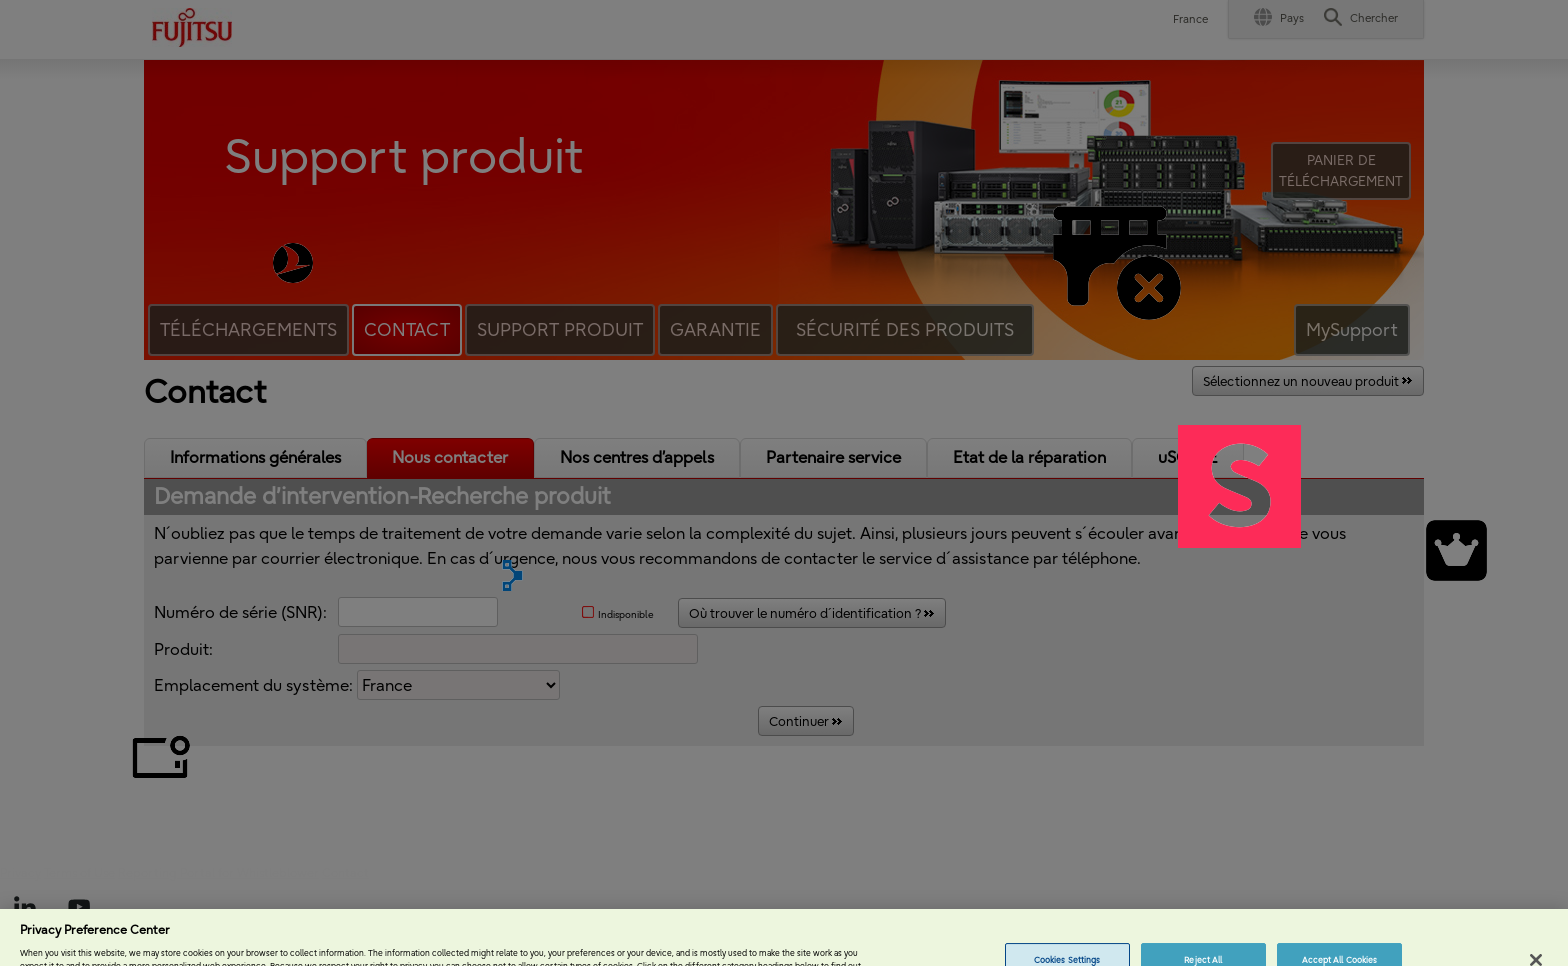 The width and height of the screenshot is (1568, 966). Describe the element at coordinates (512, 575) in the screenshot. I see `puppet configuration management tool logo` at that location.